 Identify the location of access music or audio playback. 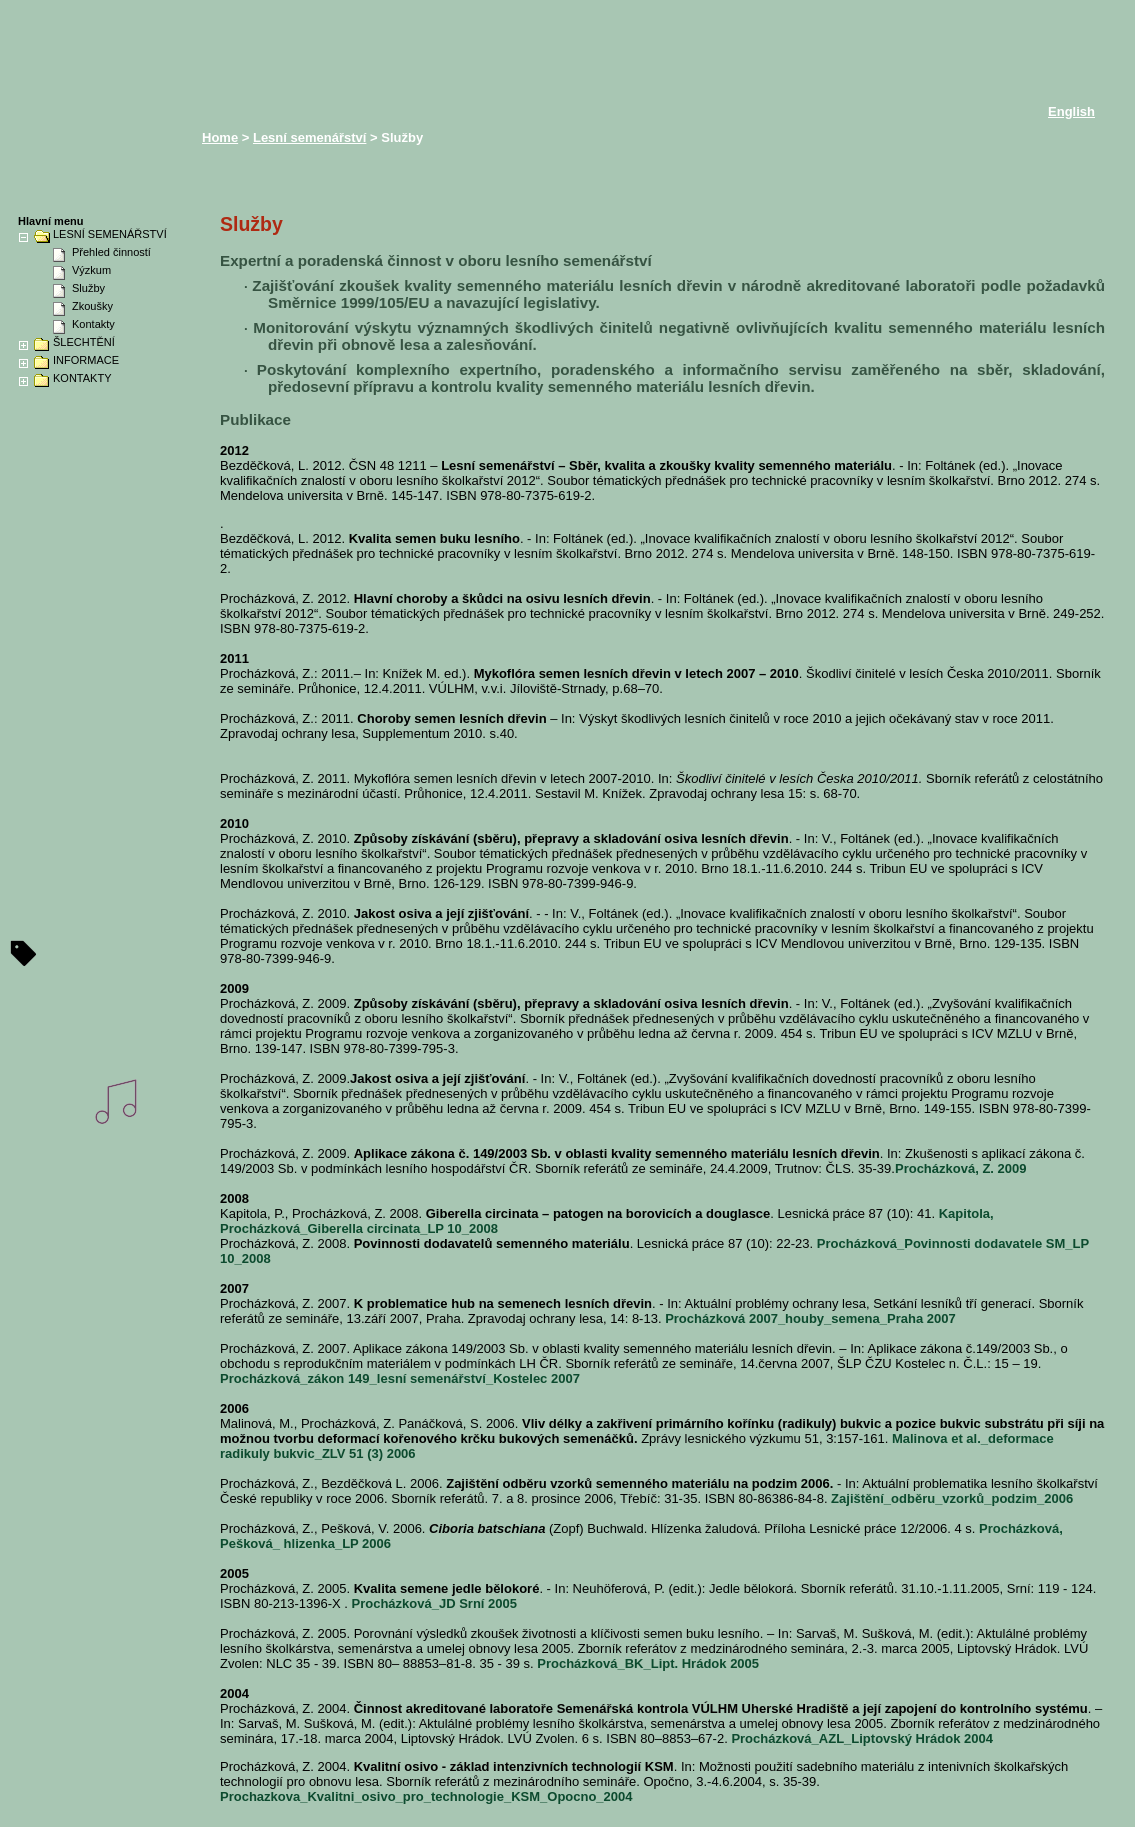
(118, 1102).